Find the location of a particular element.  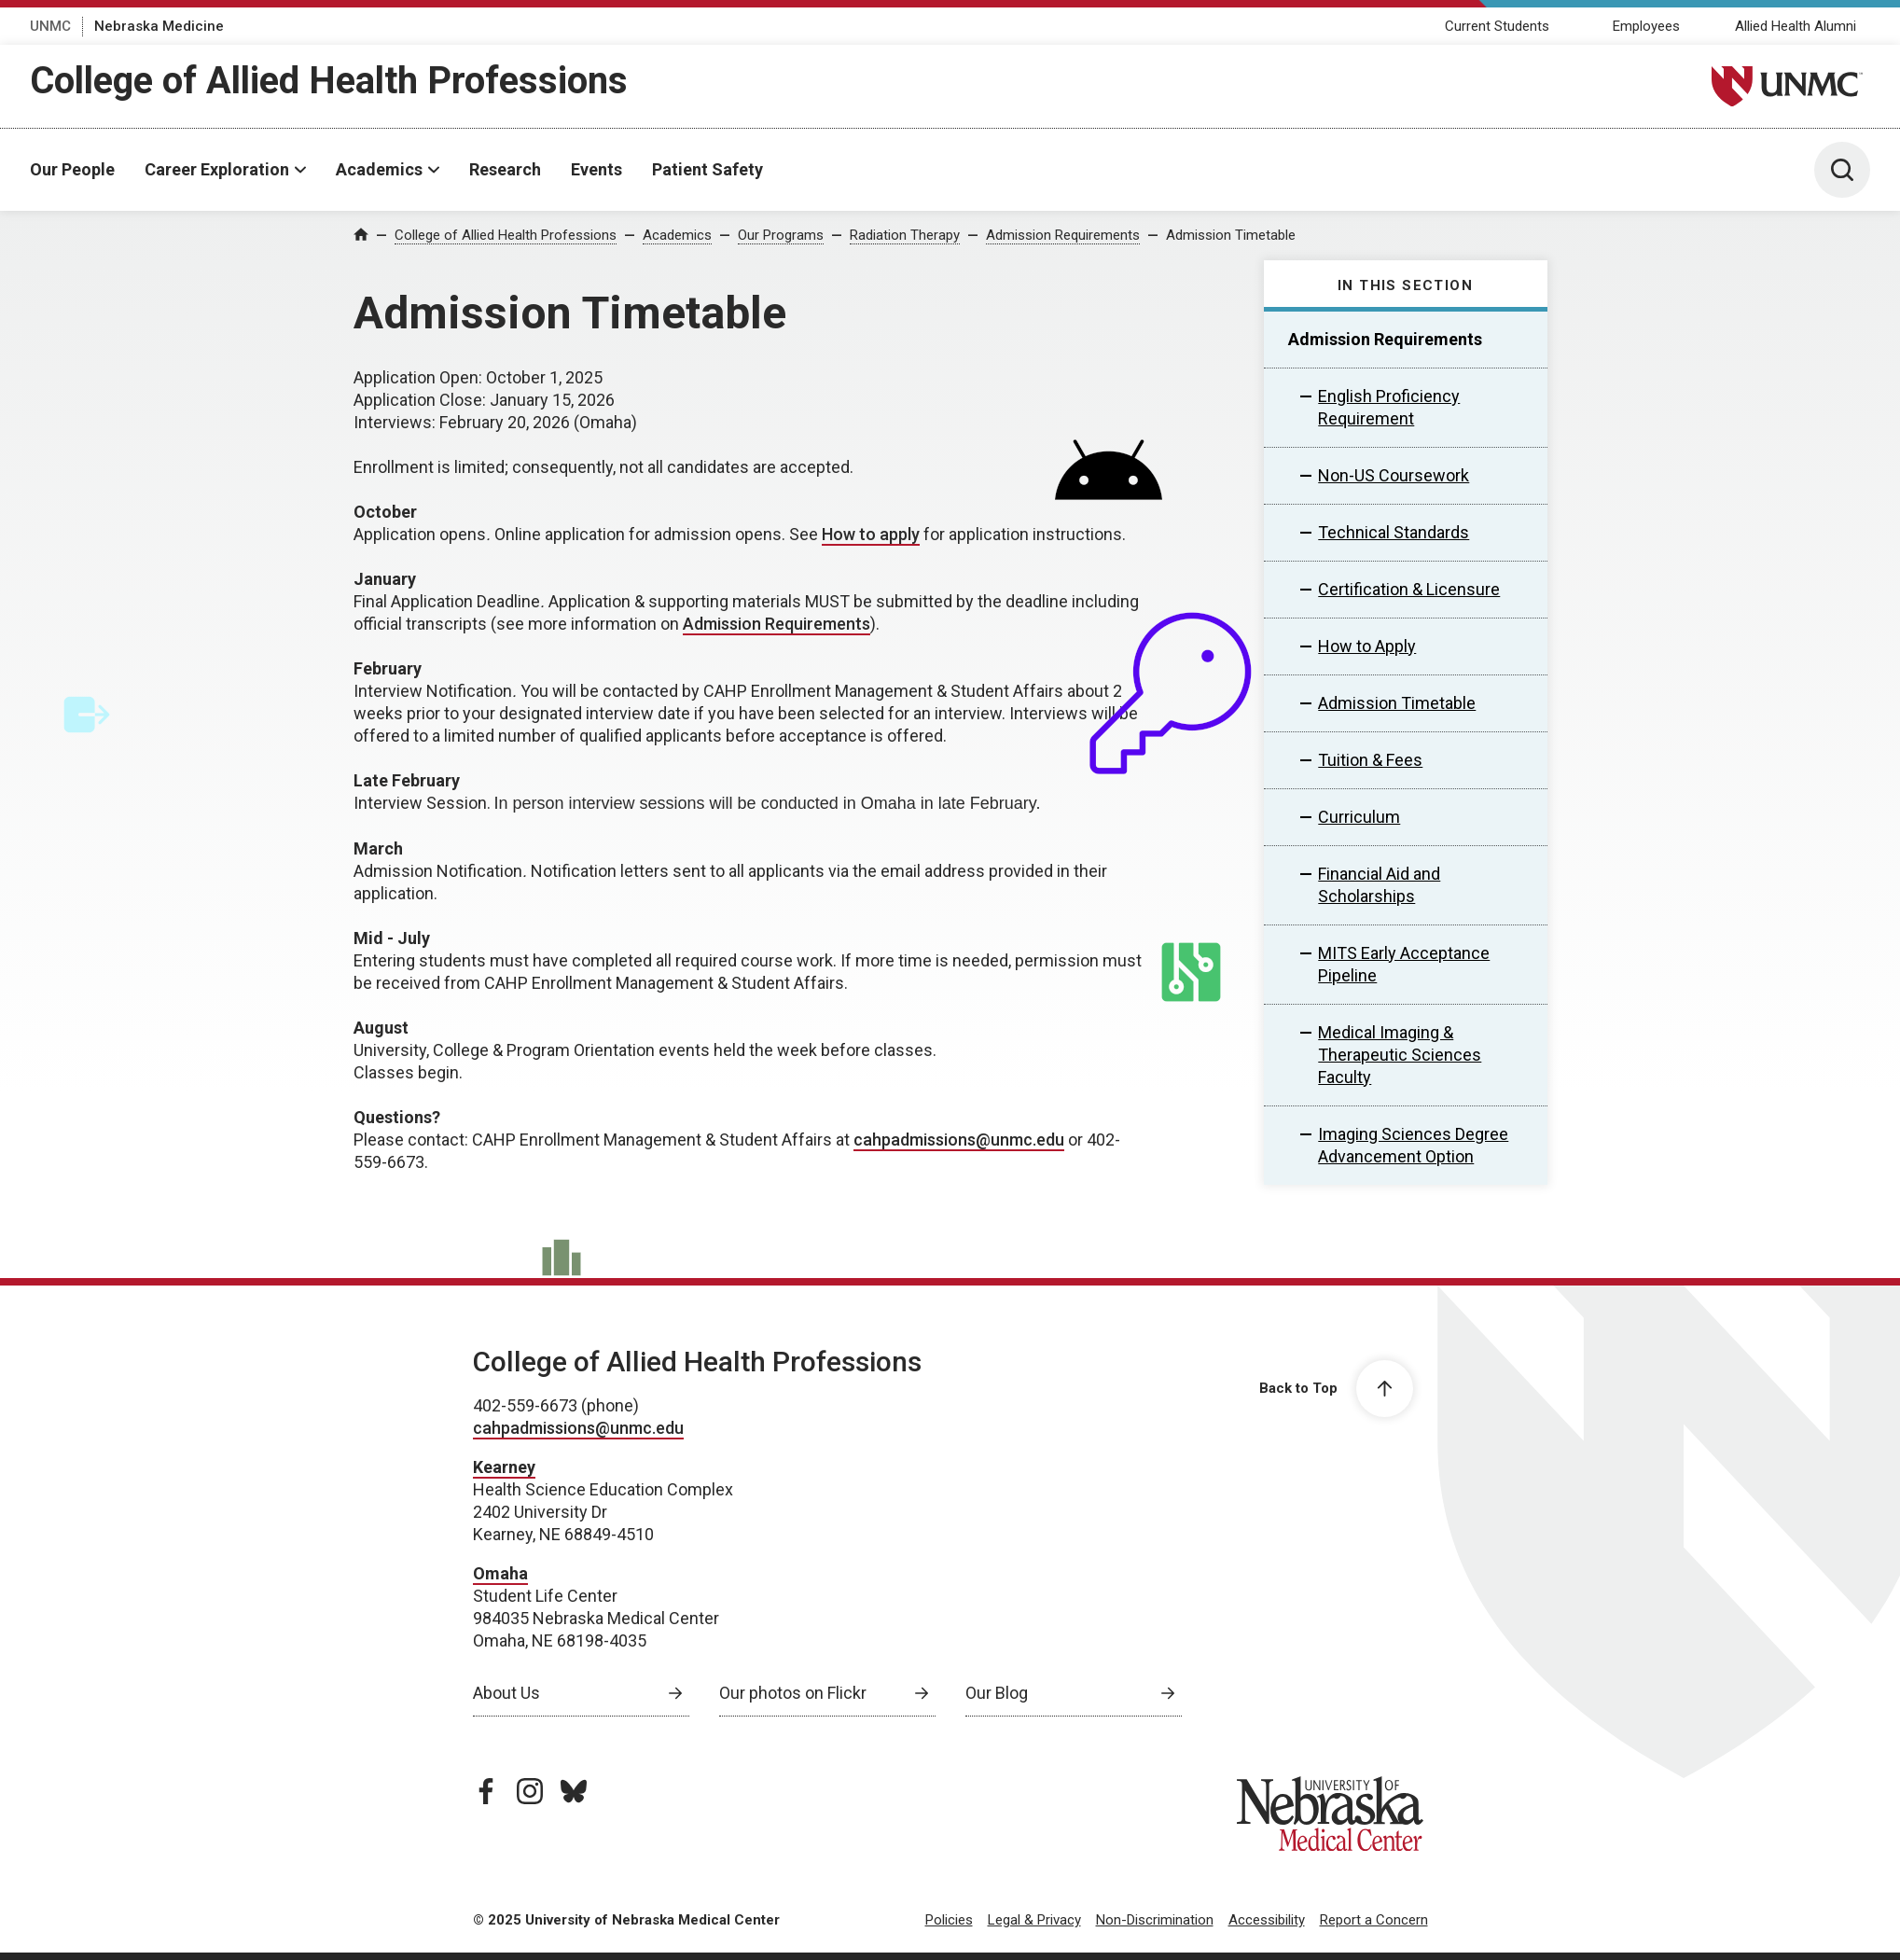

access hardware or circuit settings is located at coordinates (1191, 972).